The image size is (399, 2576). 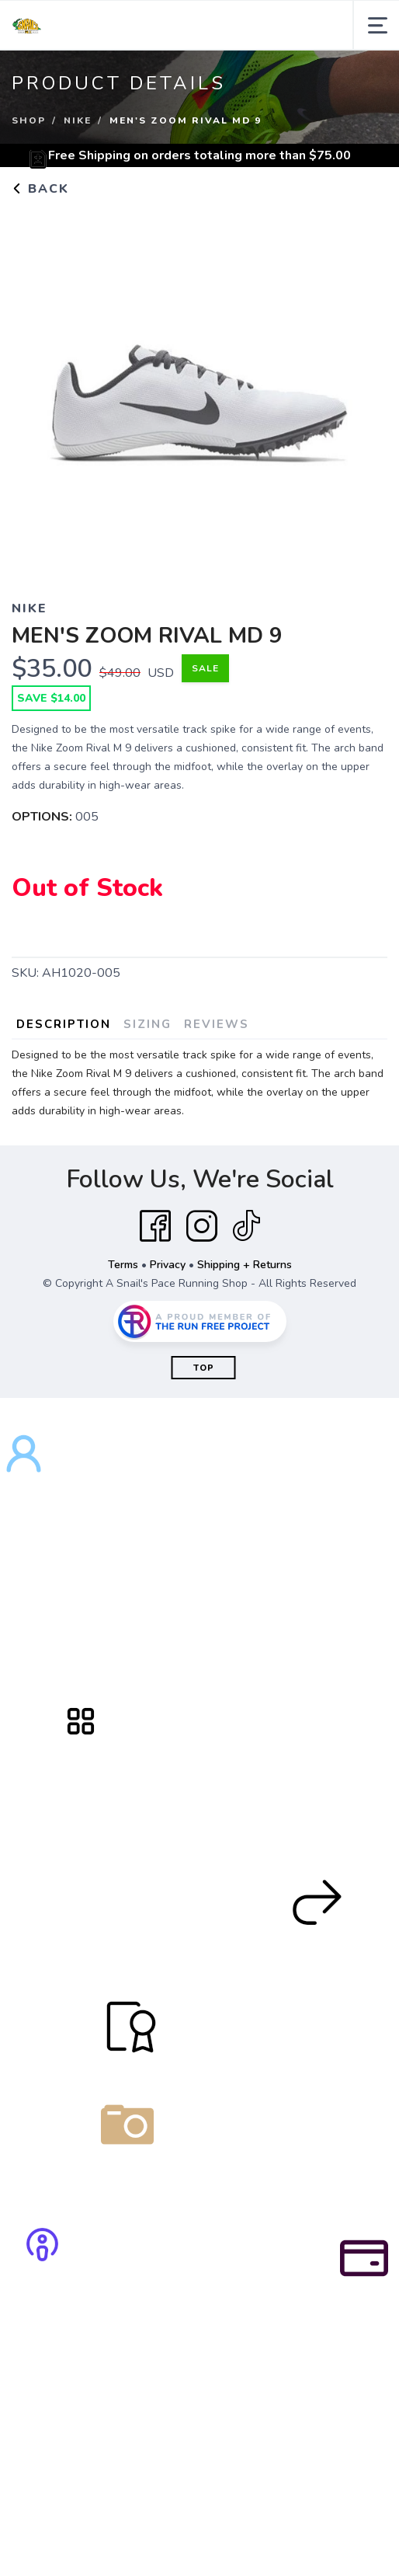 I want to click on view certified or verified document, so click(x=129, y=2026).